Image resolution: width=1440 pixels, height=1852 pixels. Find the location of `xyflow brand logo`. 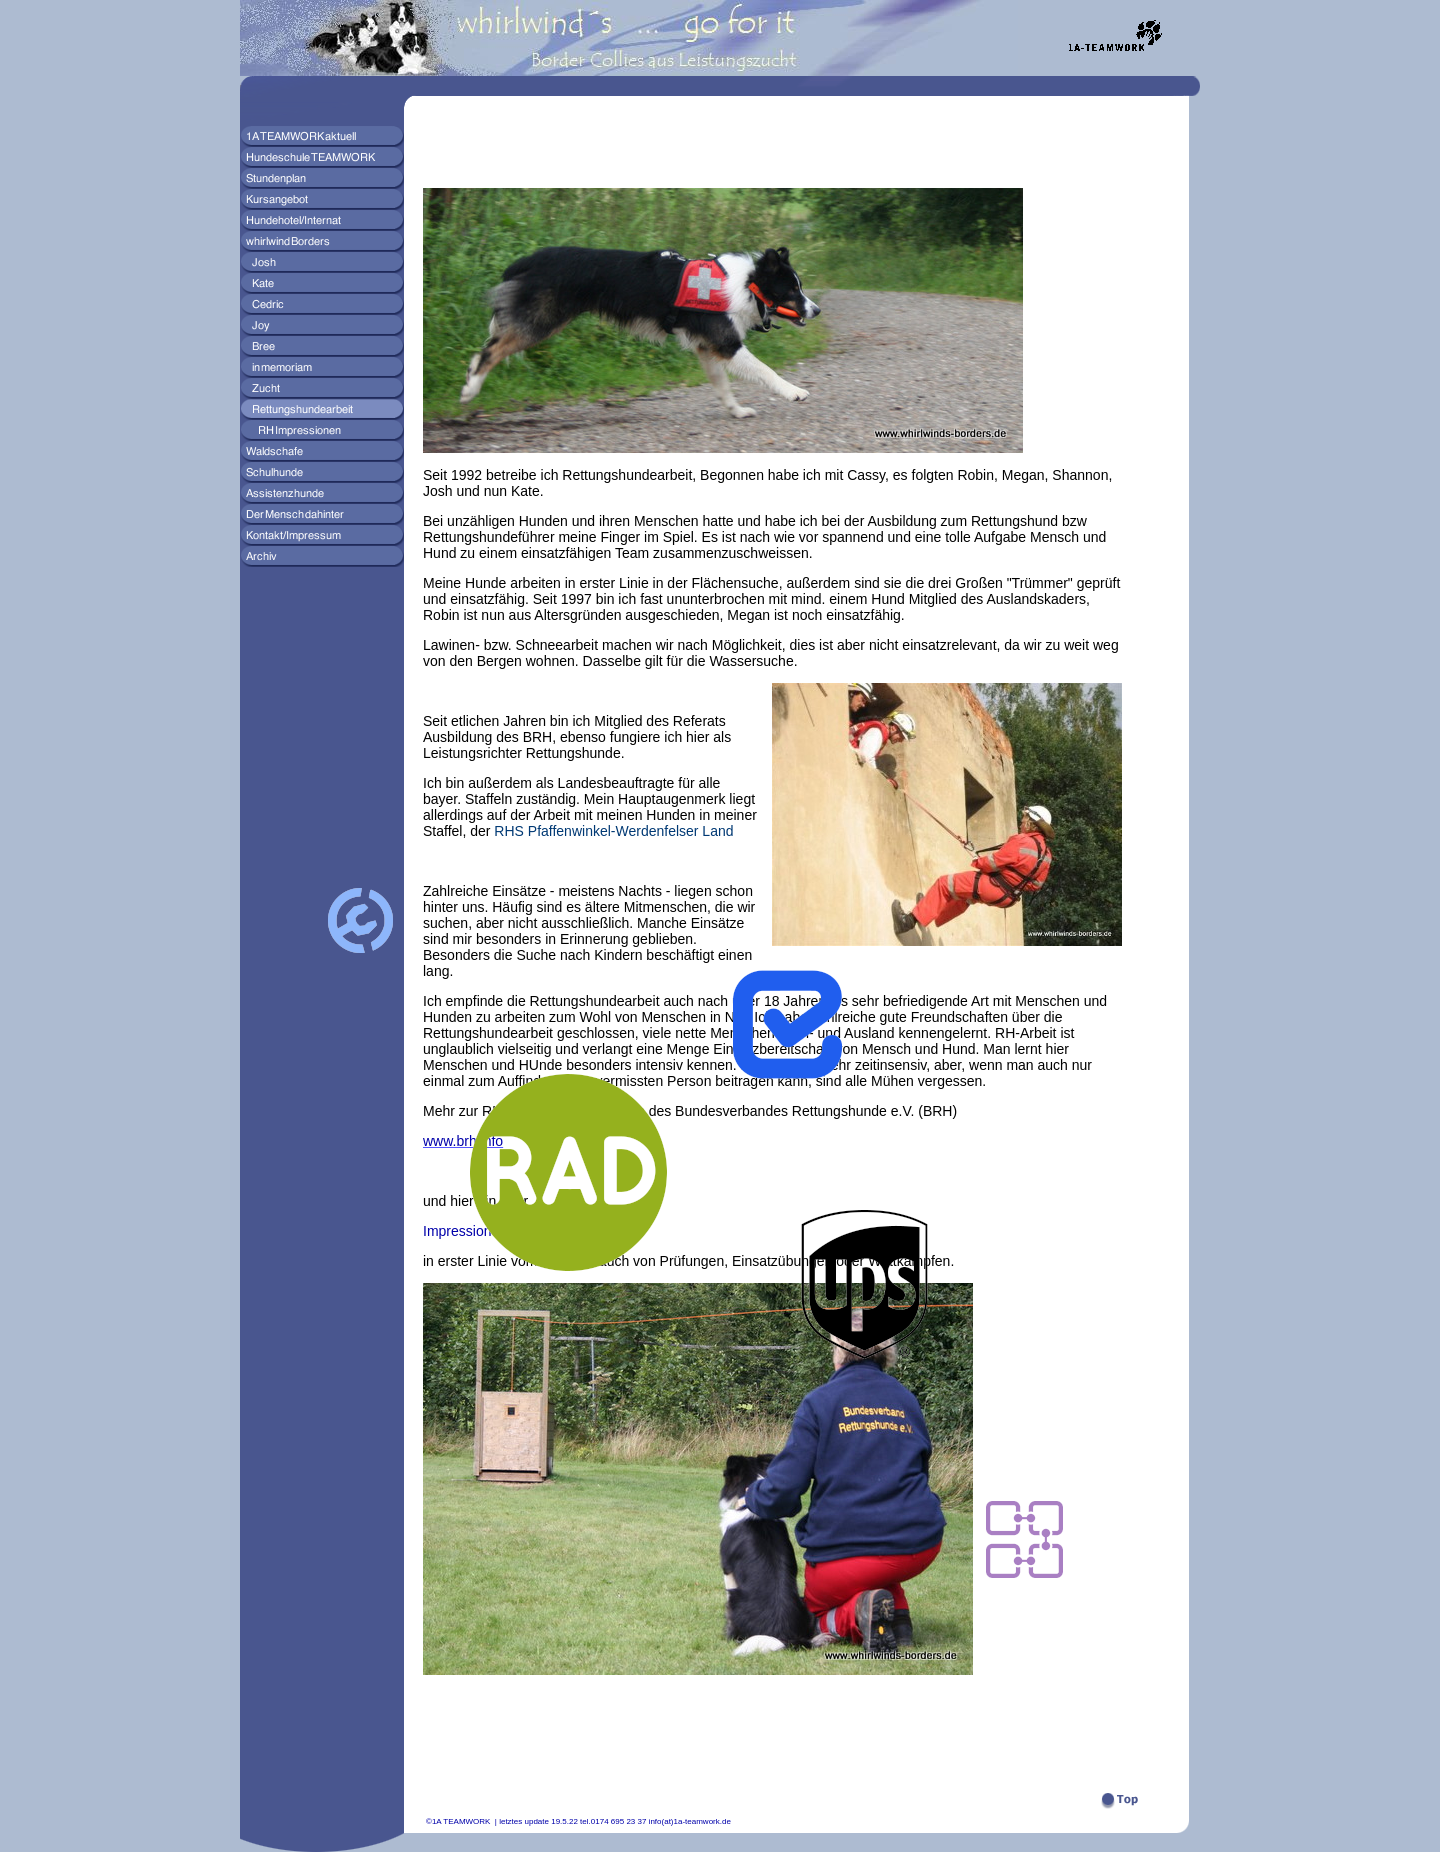

xyflow brand logo is located at coordinates (1024, 1539).